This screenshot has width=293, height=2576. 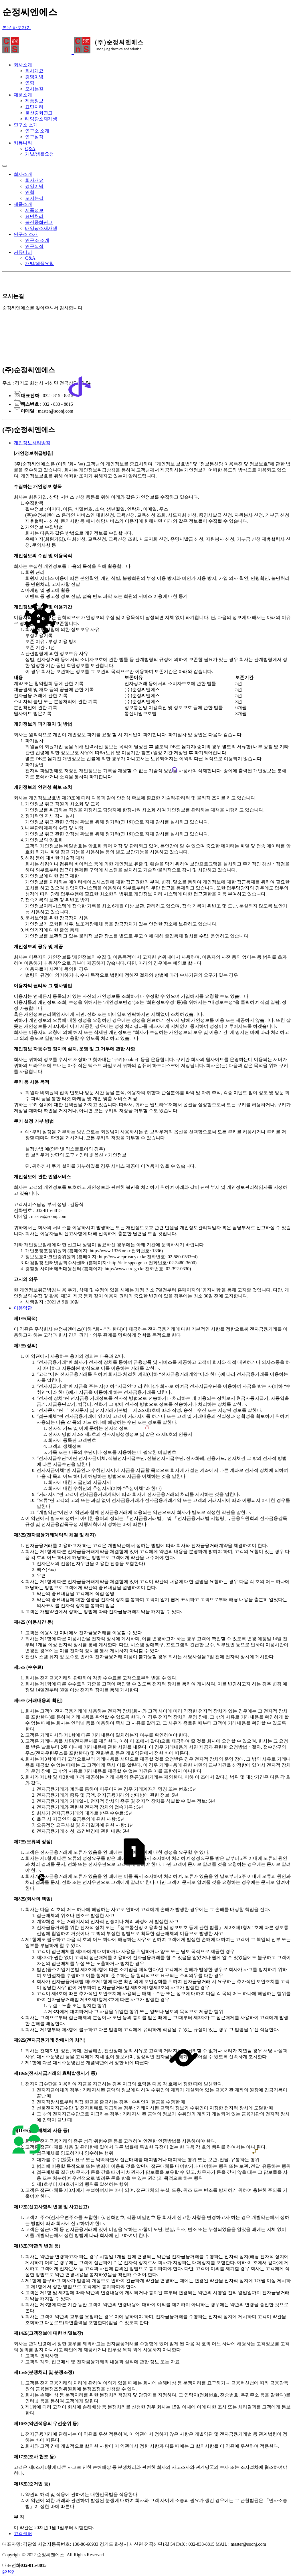 What do you see at coordinates (80, 387) in the screenshot?
I see `sign in with OpenID authentication` at bounding box center [80, 387].